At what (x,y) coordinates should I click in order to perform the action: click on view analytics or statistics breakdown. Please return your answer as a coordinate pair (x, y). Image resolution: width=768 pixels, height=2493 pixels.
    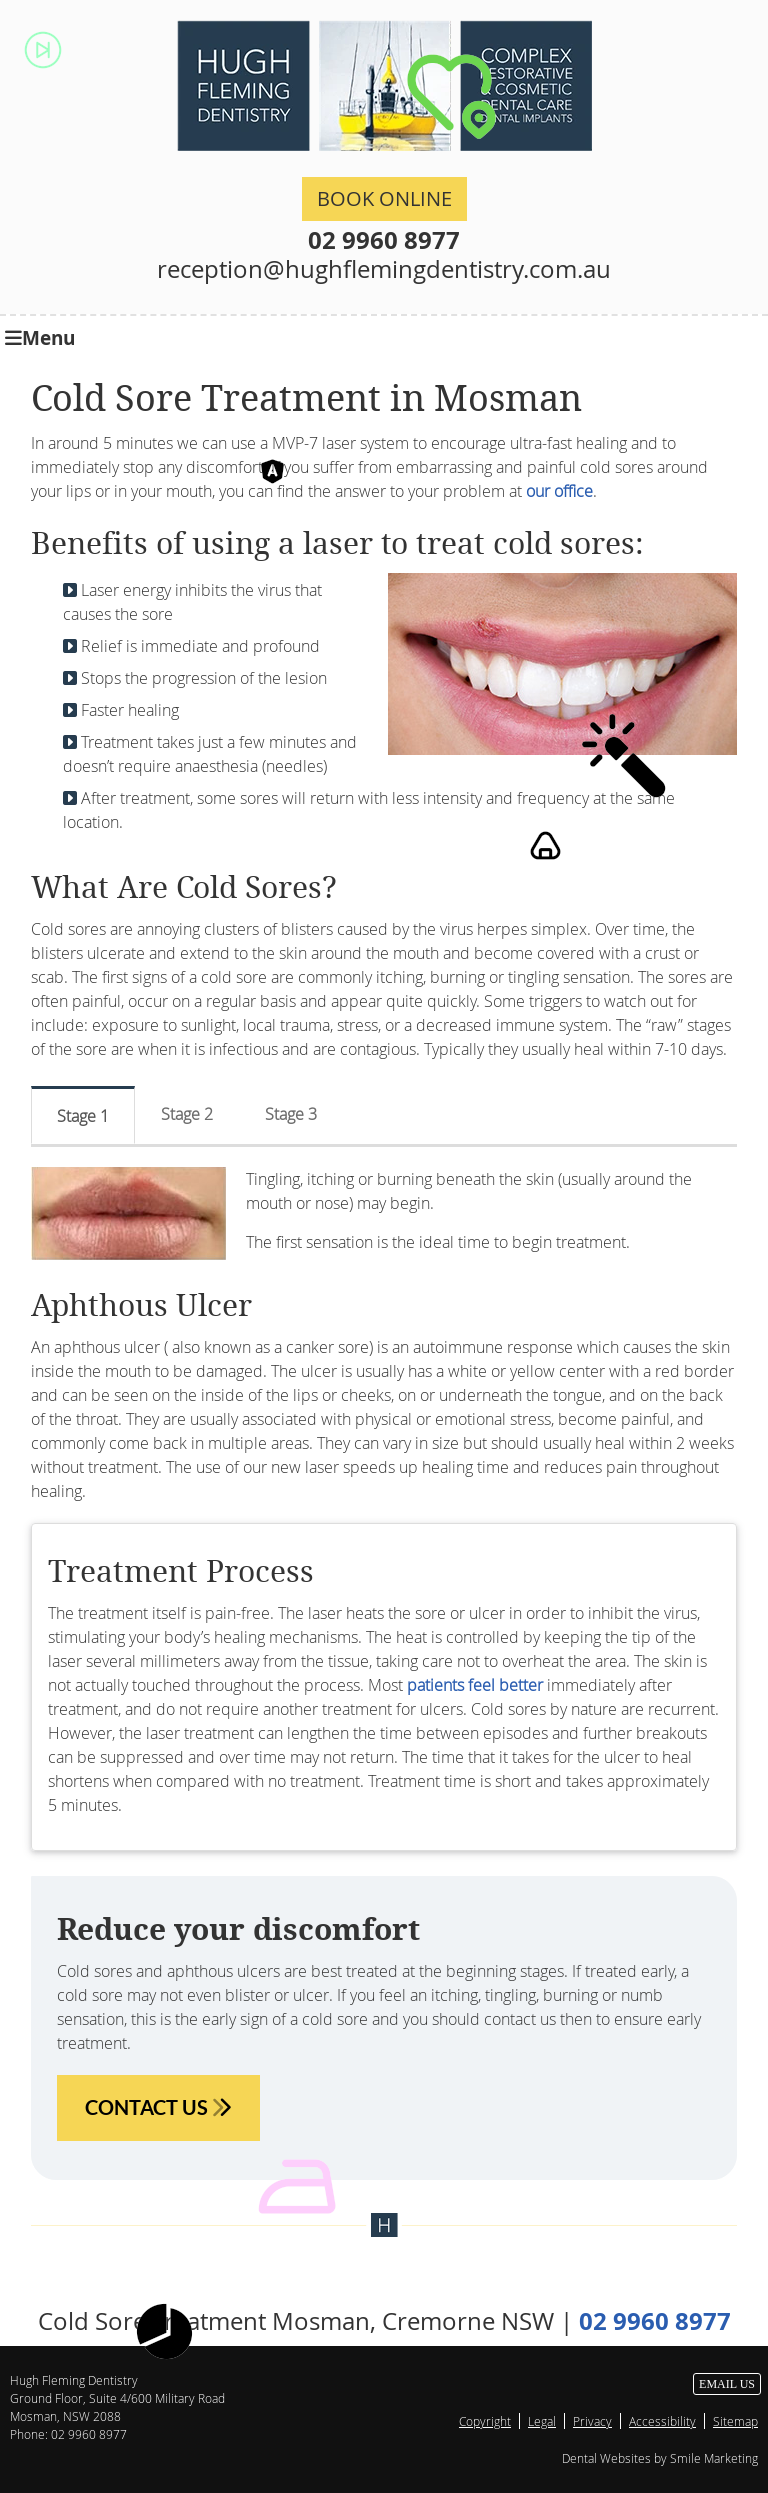
    Looking at the image, I should click on (164, 2331).